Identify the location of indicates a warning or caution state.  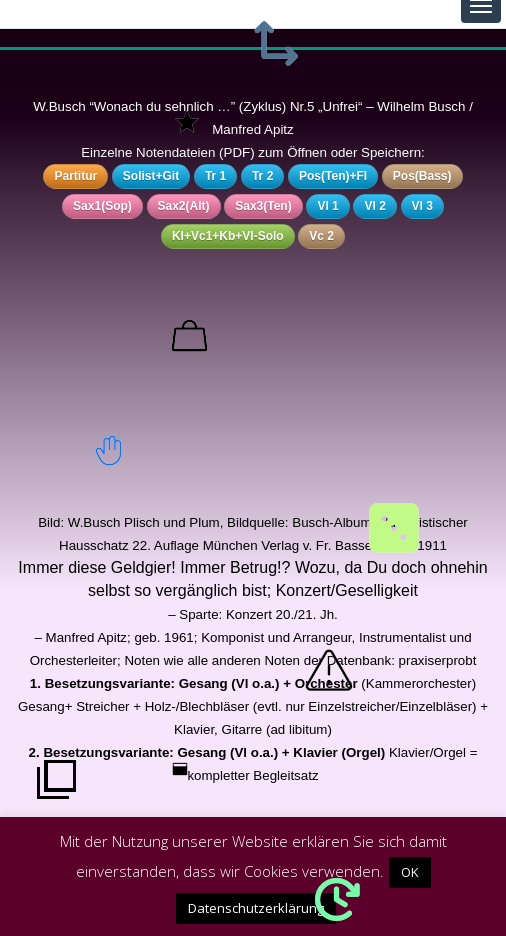
(329, 671).